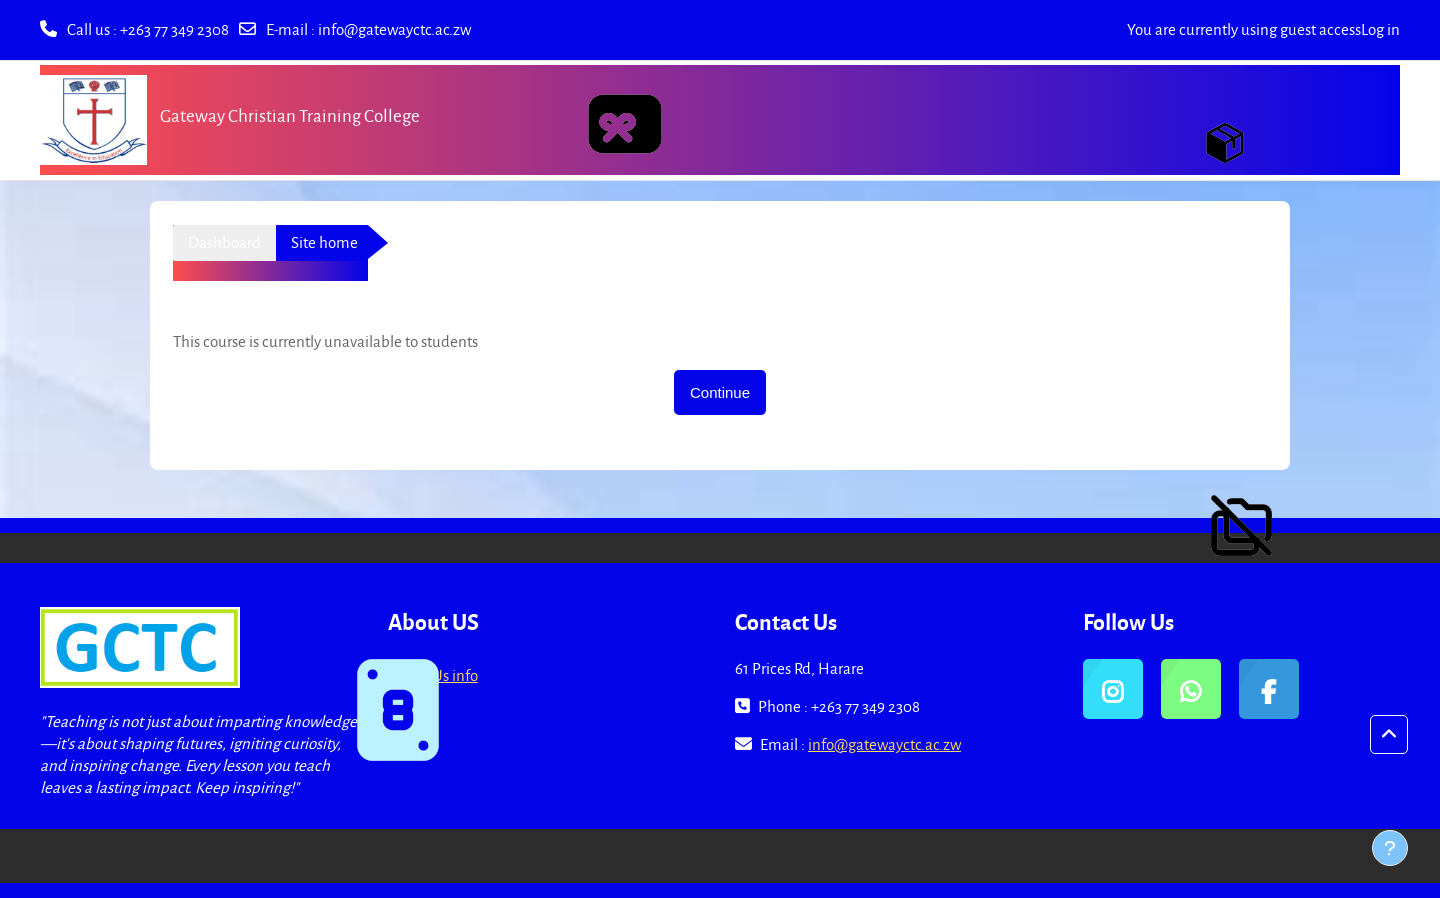 The image size is (1440, 898). I want to click on play the 8 card in a card game, so click(398, 710).